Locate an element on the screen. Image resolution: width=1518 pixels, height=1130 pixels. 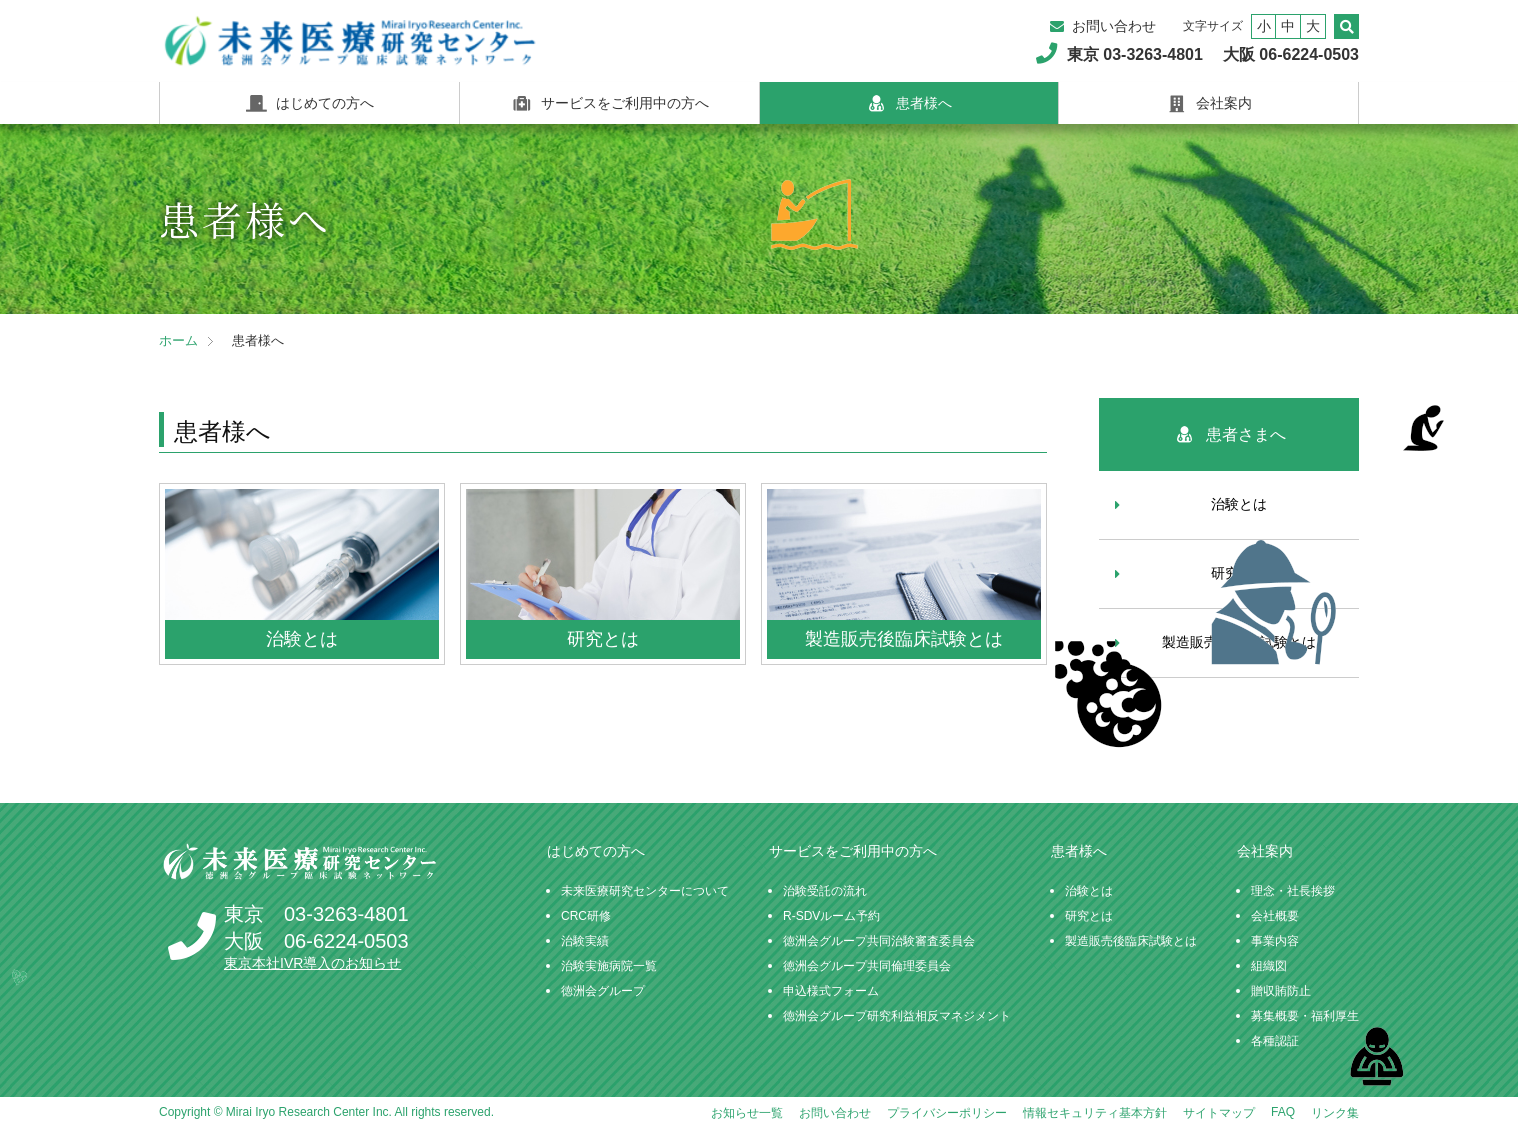
indicates a prayer or meditation area is located at coordinates (1423, 426).